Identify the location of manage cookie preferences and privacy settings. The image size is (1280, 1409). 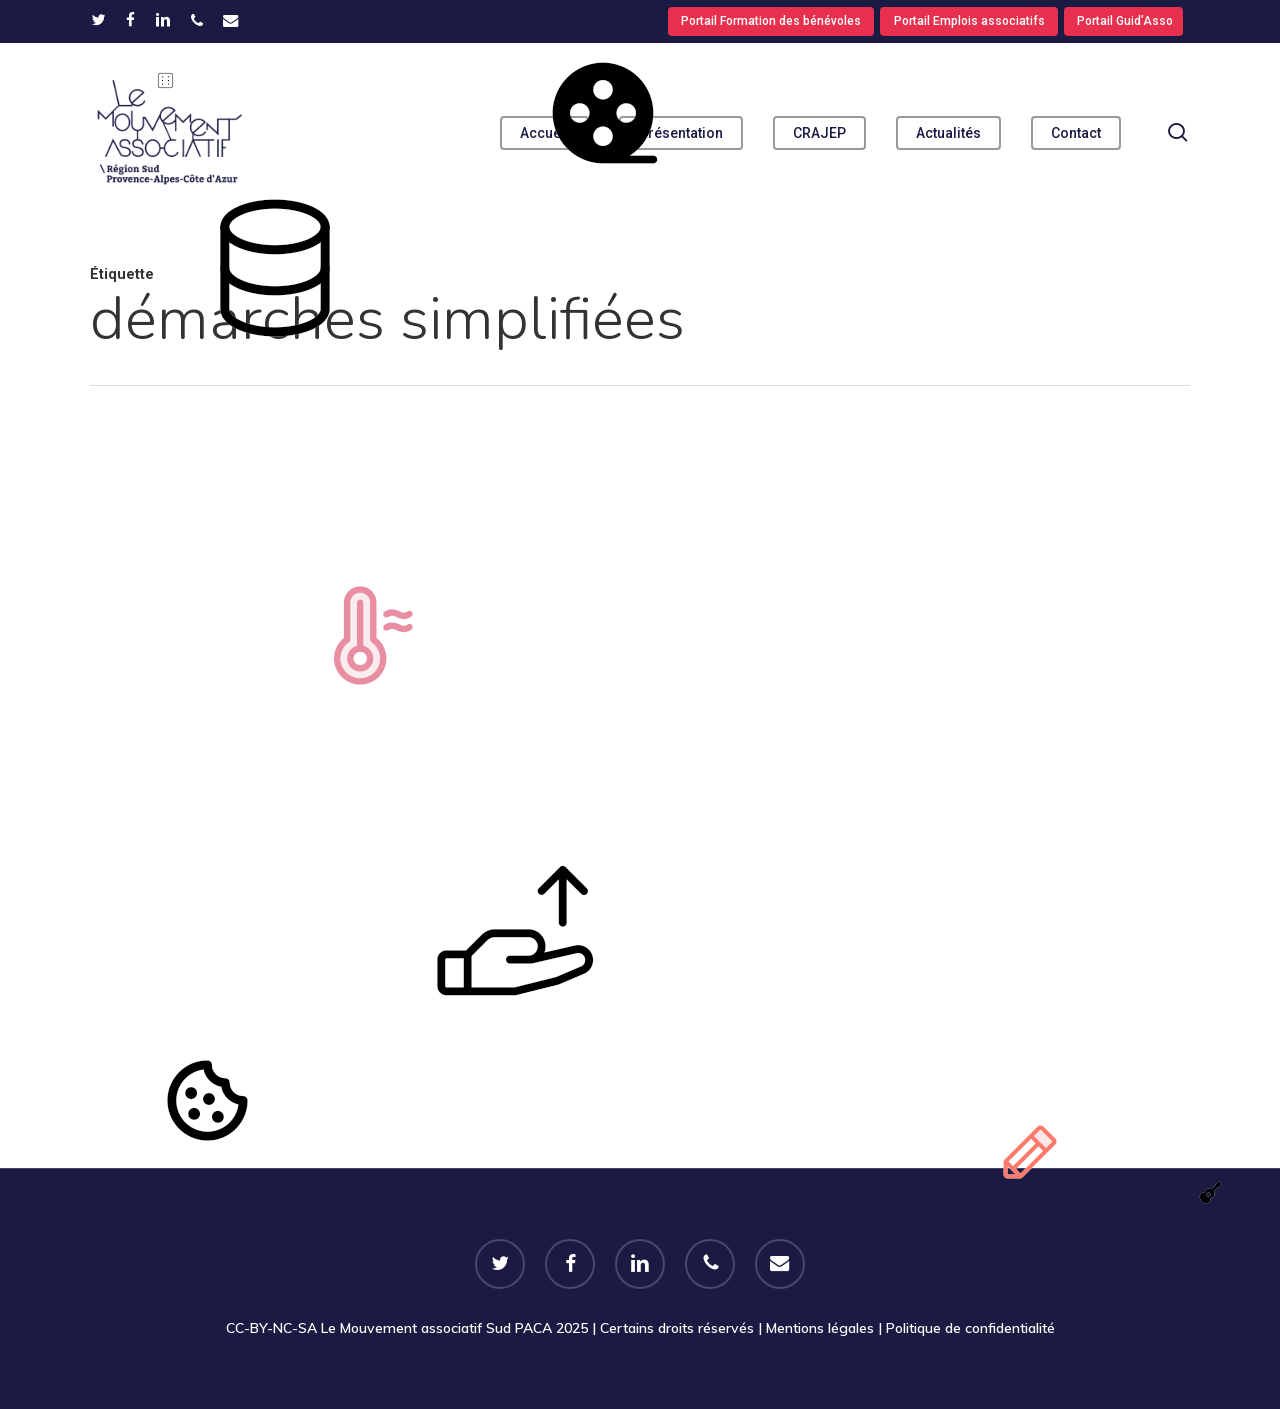
(207, 1100).